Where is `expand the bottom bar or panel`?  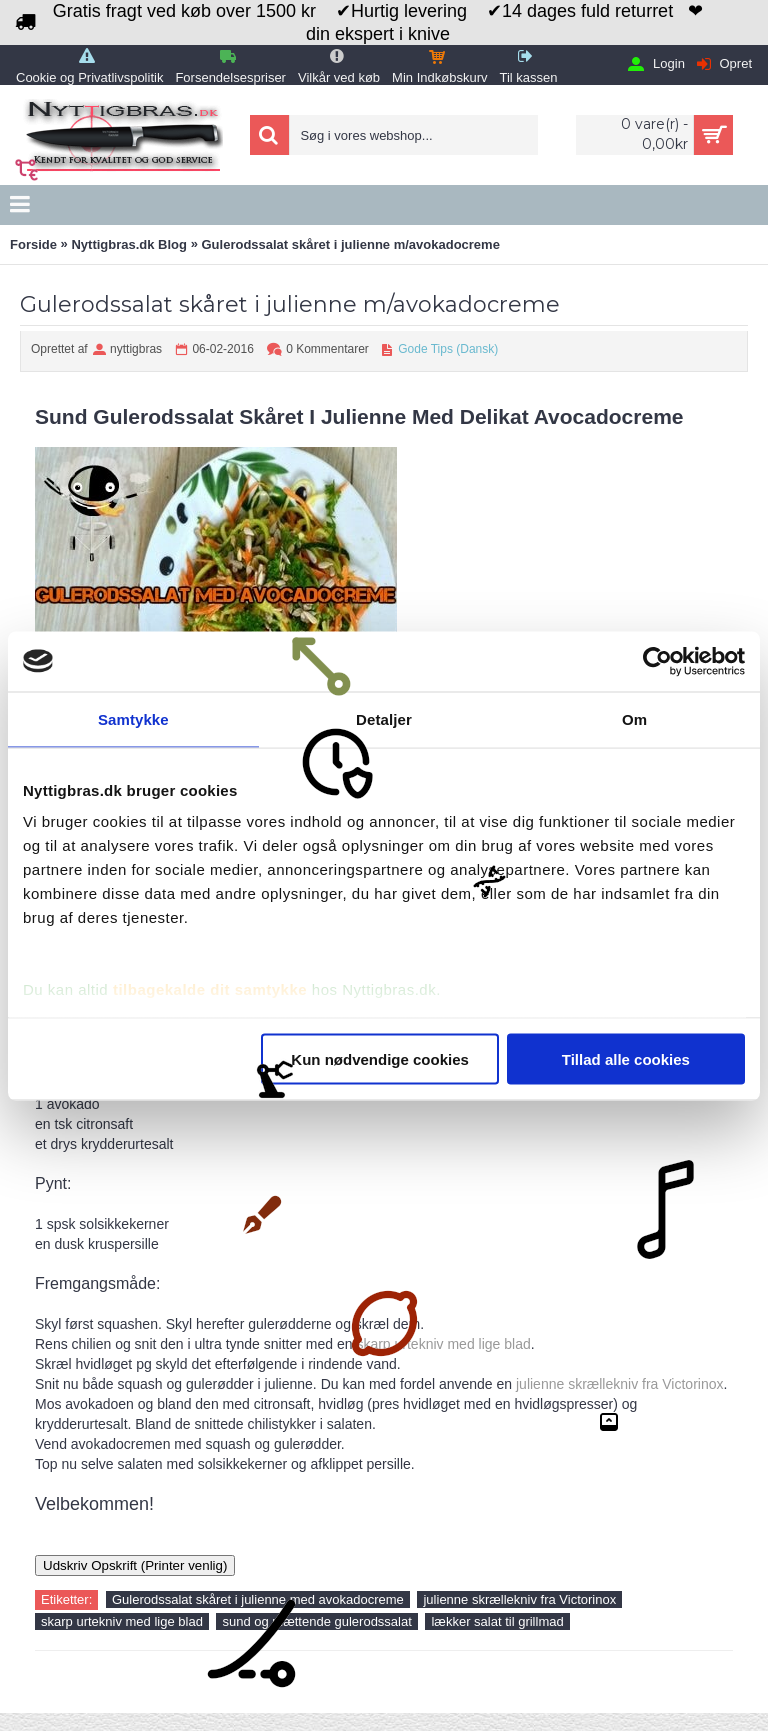 expand the bottom bar or panel is located at coordinates (609, 1422).